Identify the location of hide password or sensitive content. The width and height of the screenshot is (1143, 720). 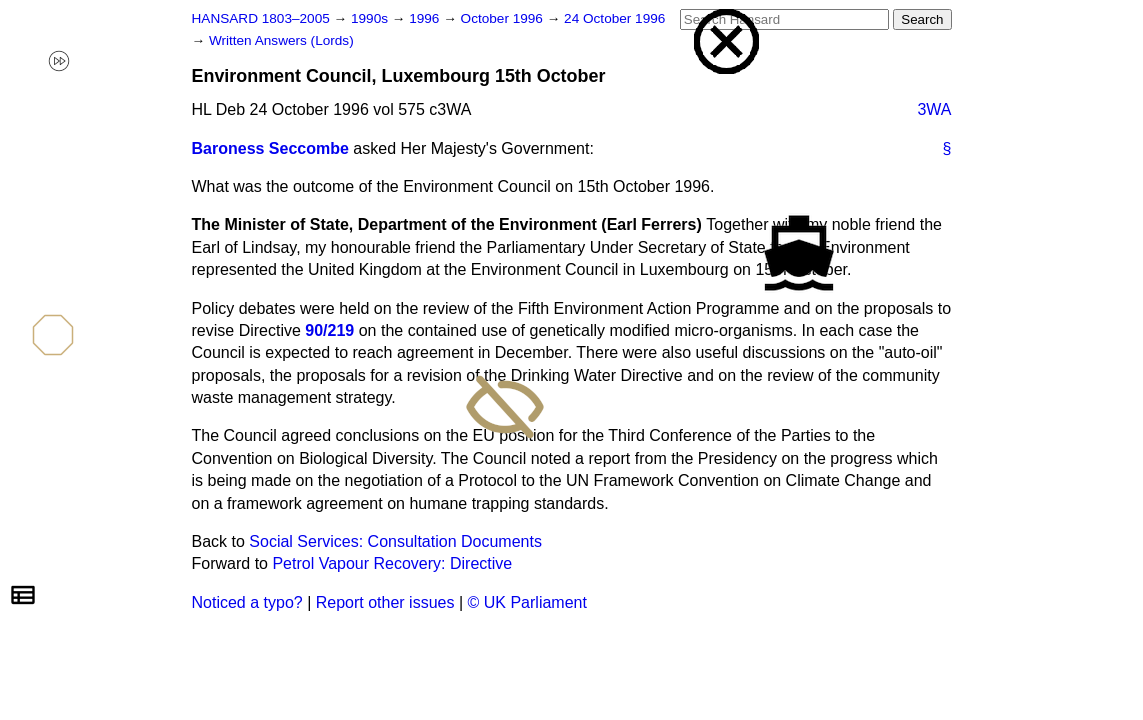
(505, 407).